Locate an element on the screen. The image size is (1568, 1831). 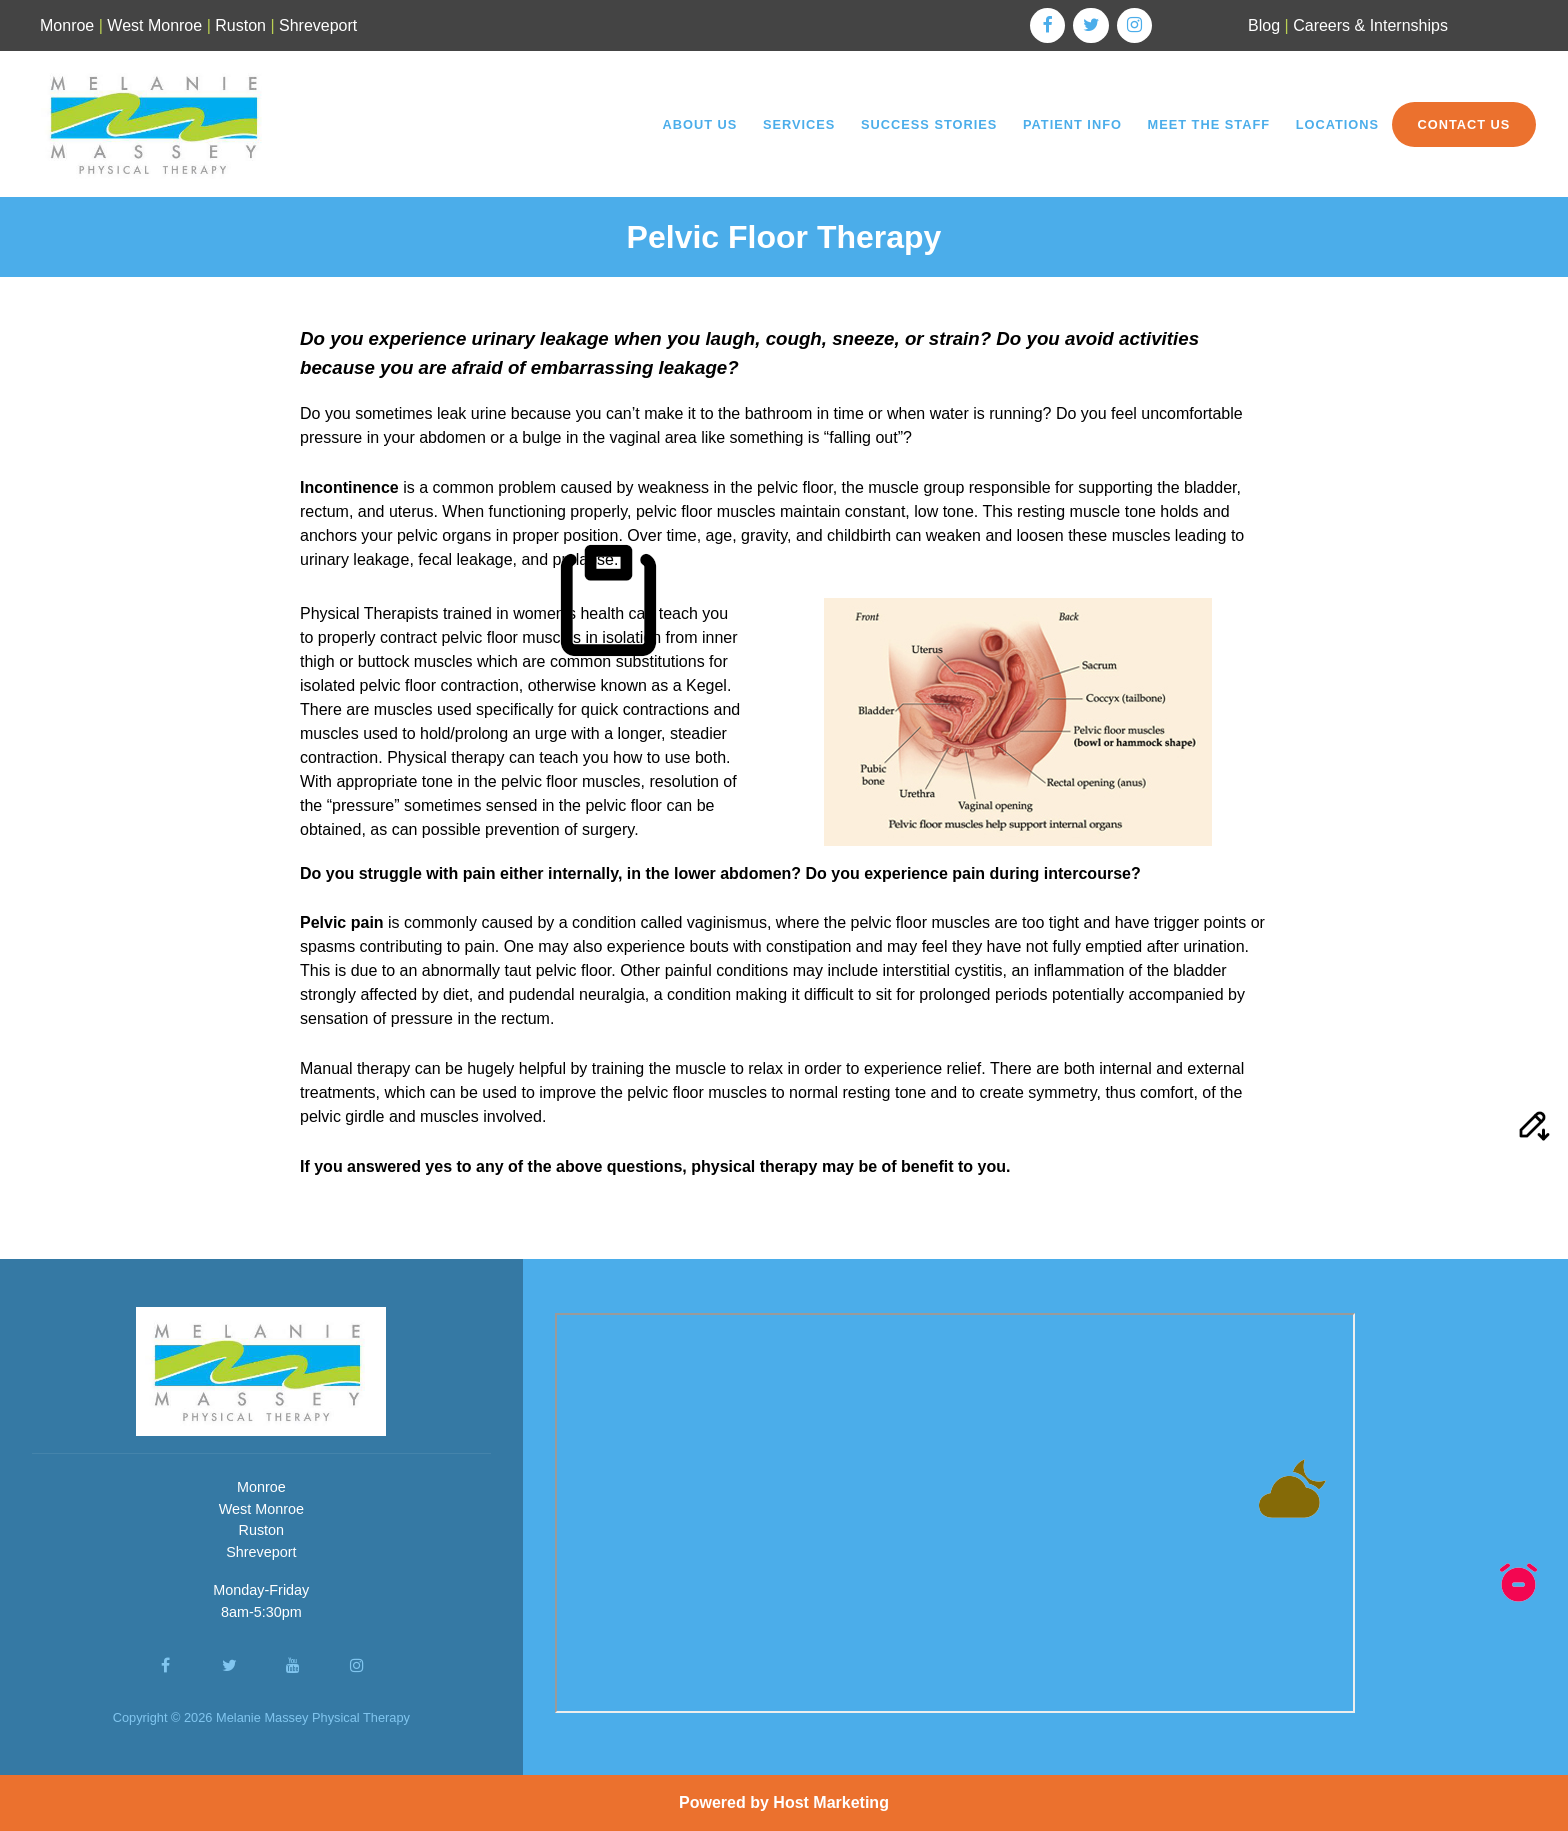
save or submit written content is located at coordinates (1533, 1124).